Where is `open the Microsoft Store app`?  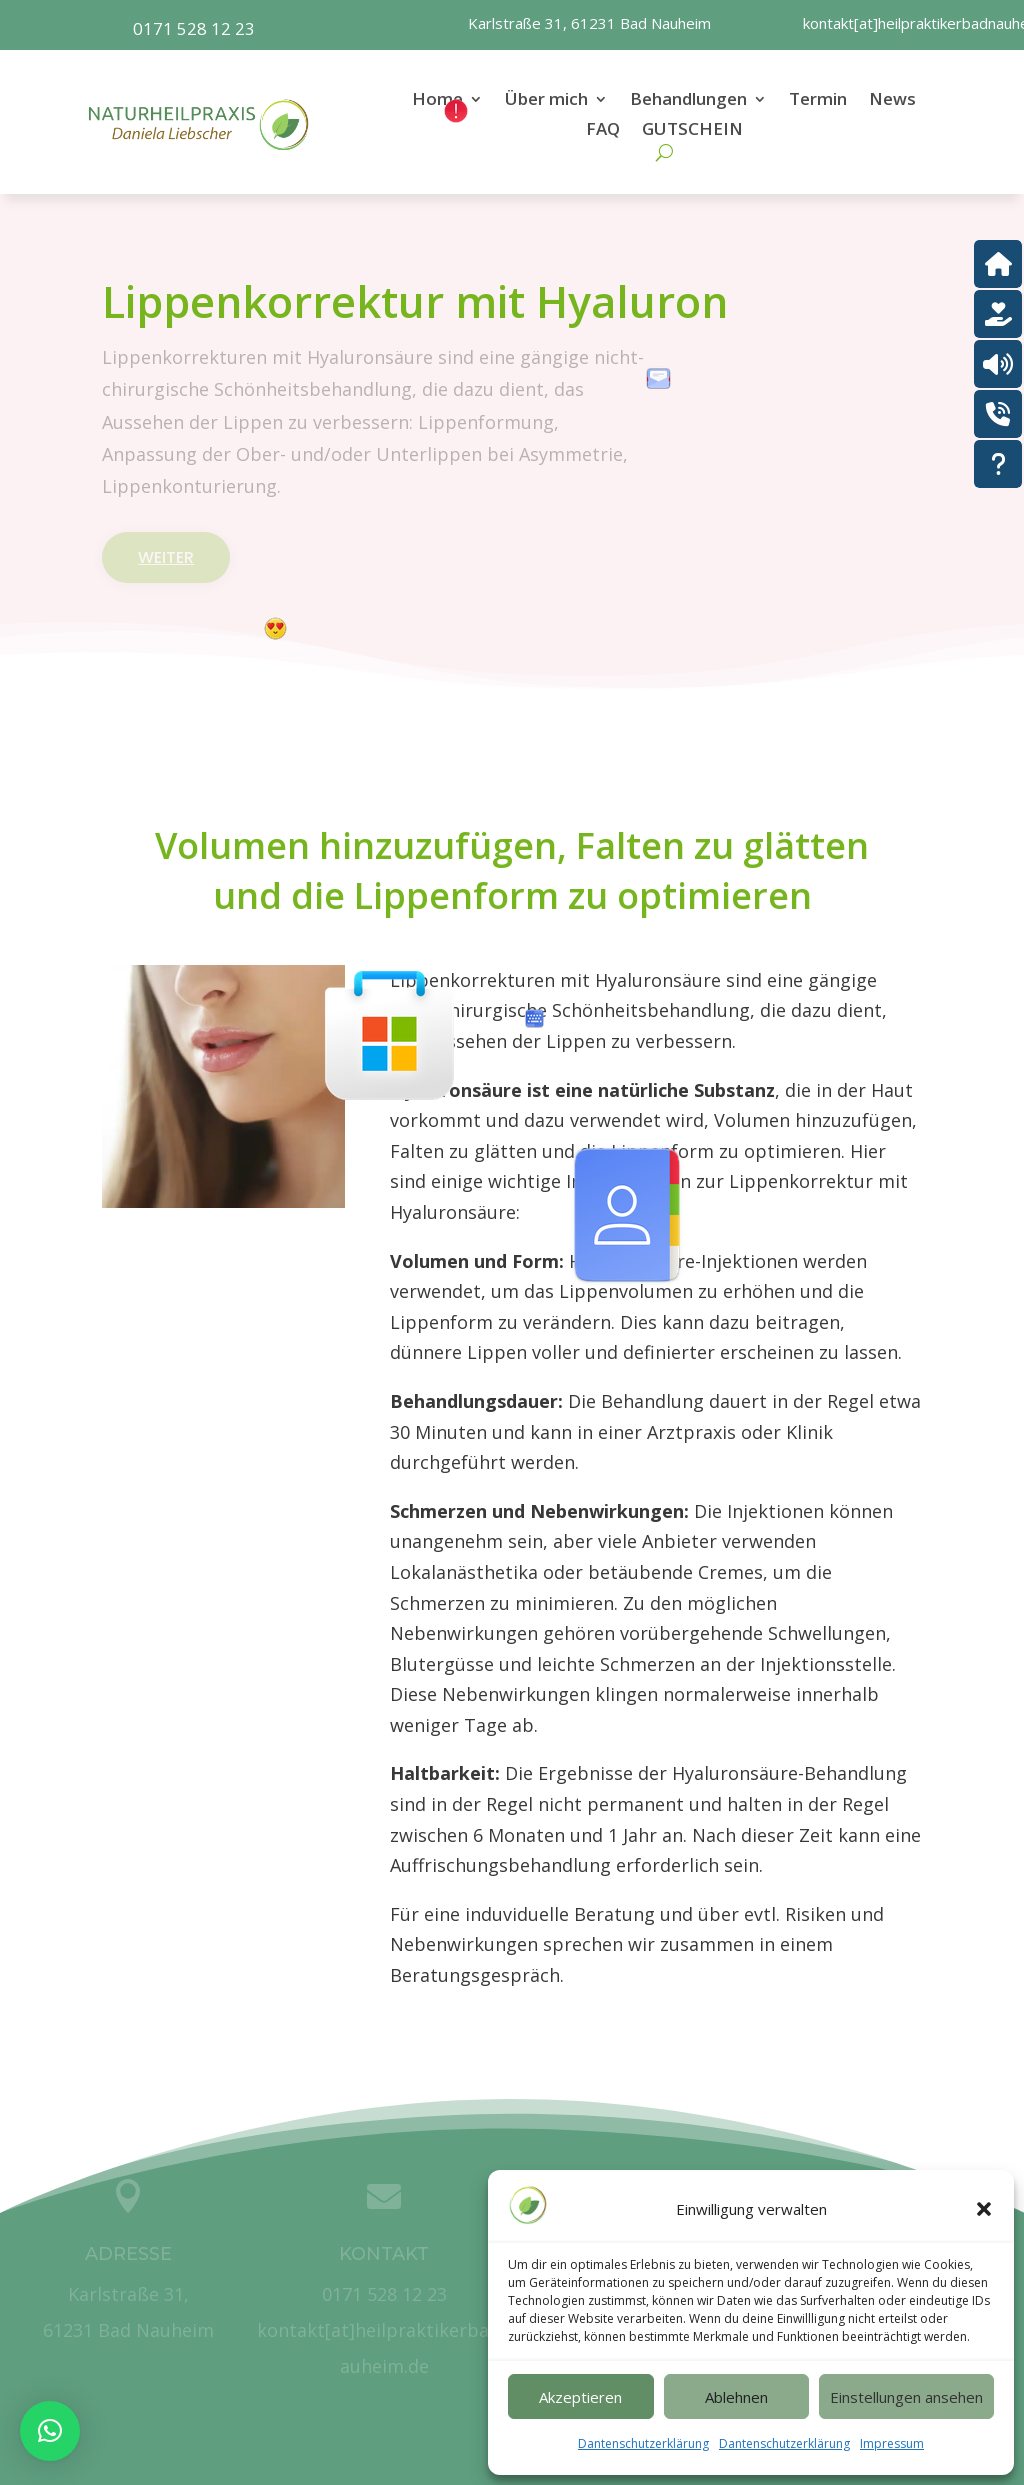 open the Microsoft Store app is located at coordinates (389, 1035).